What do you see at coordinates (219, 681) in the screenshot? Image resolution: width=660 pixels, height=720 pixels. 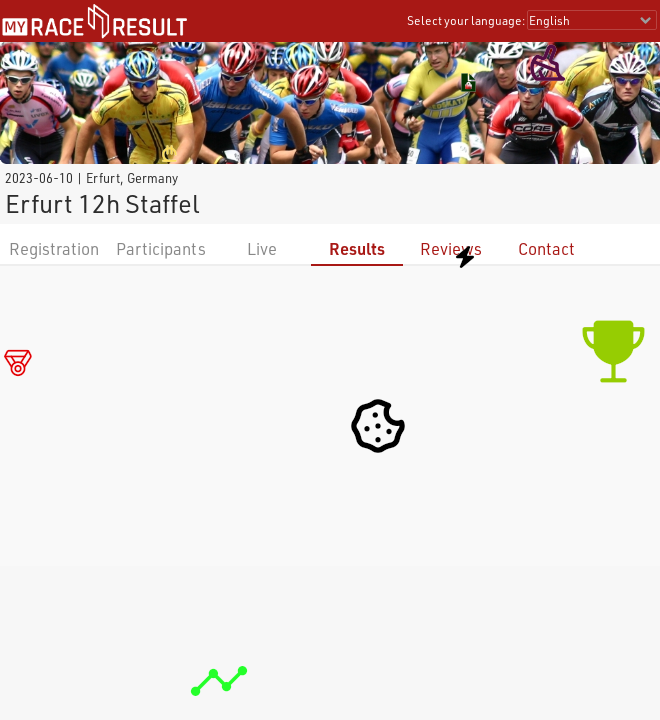 I see `view analytics and statistics` at bounding box center [219, 681].